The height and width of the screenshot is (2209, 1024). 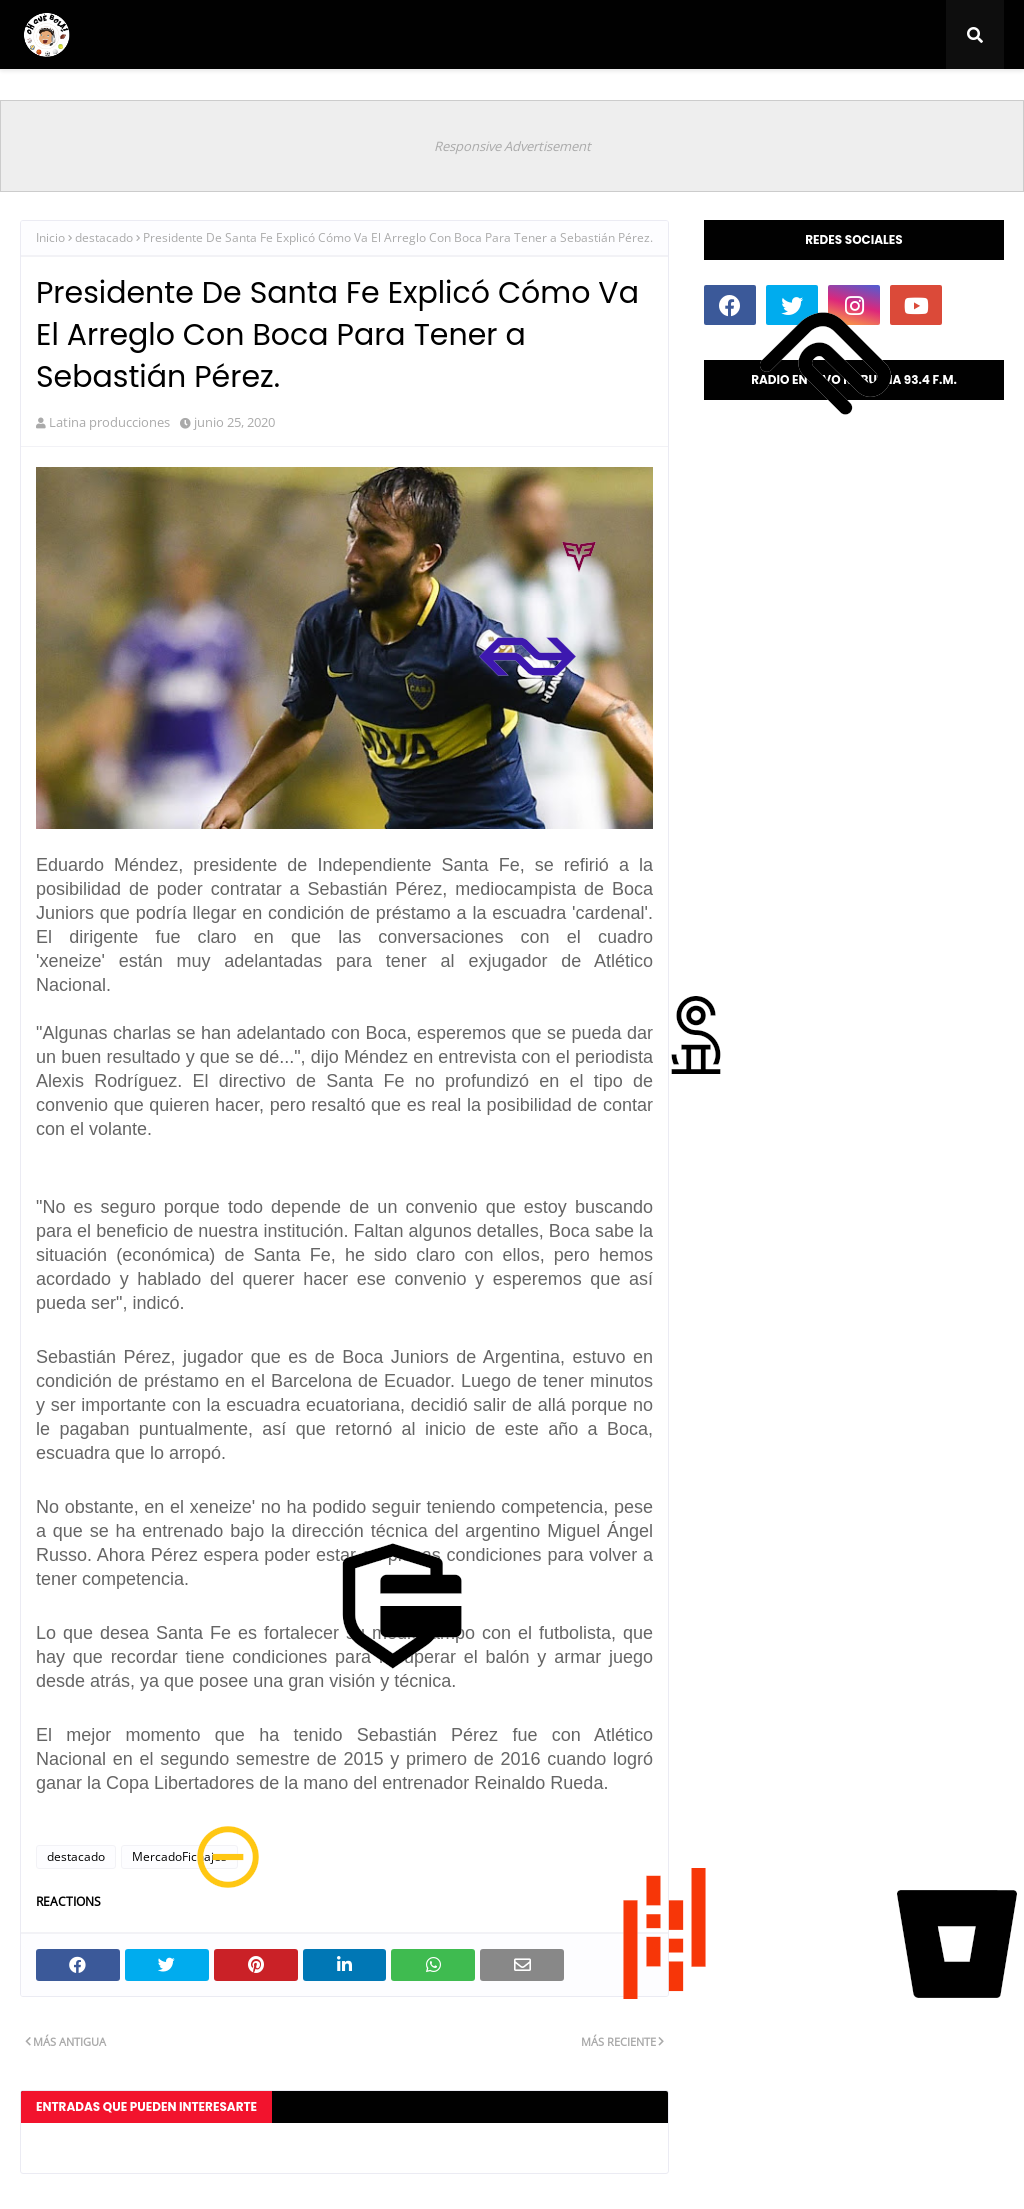 I want to click on open CodeSignal app or website, so click(x=579, y=557).